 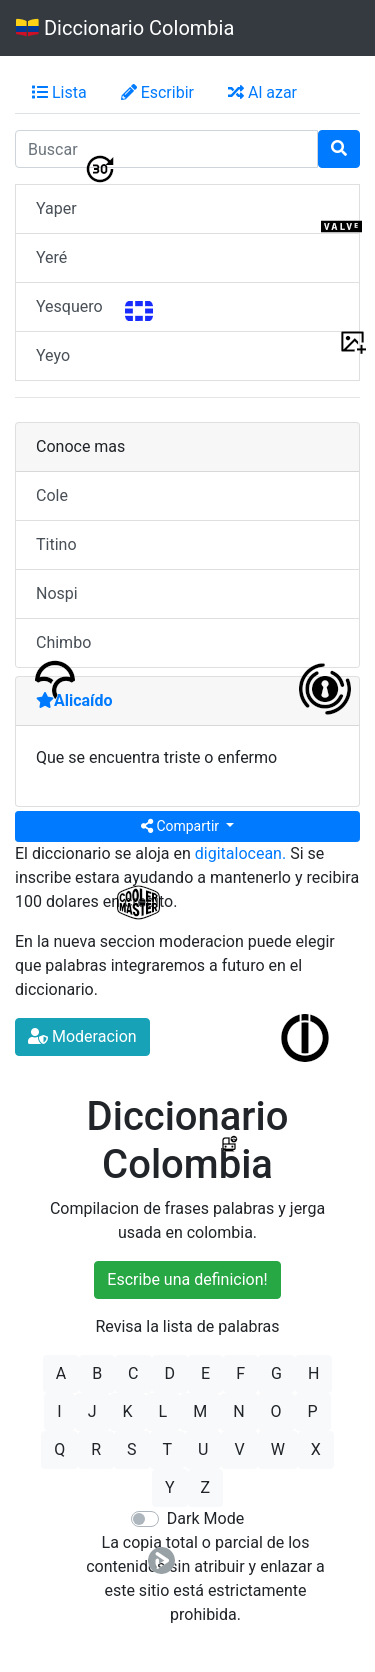 What do you see at coordinates (305, 1038) in the screenshot?
I see `open ioBroker smart home dashboard` at bounding box center [305, 1038].